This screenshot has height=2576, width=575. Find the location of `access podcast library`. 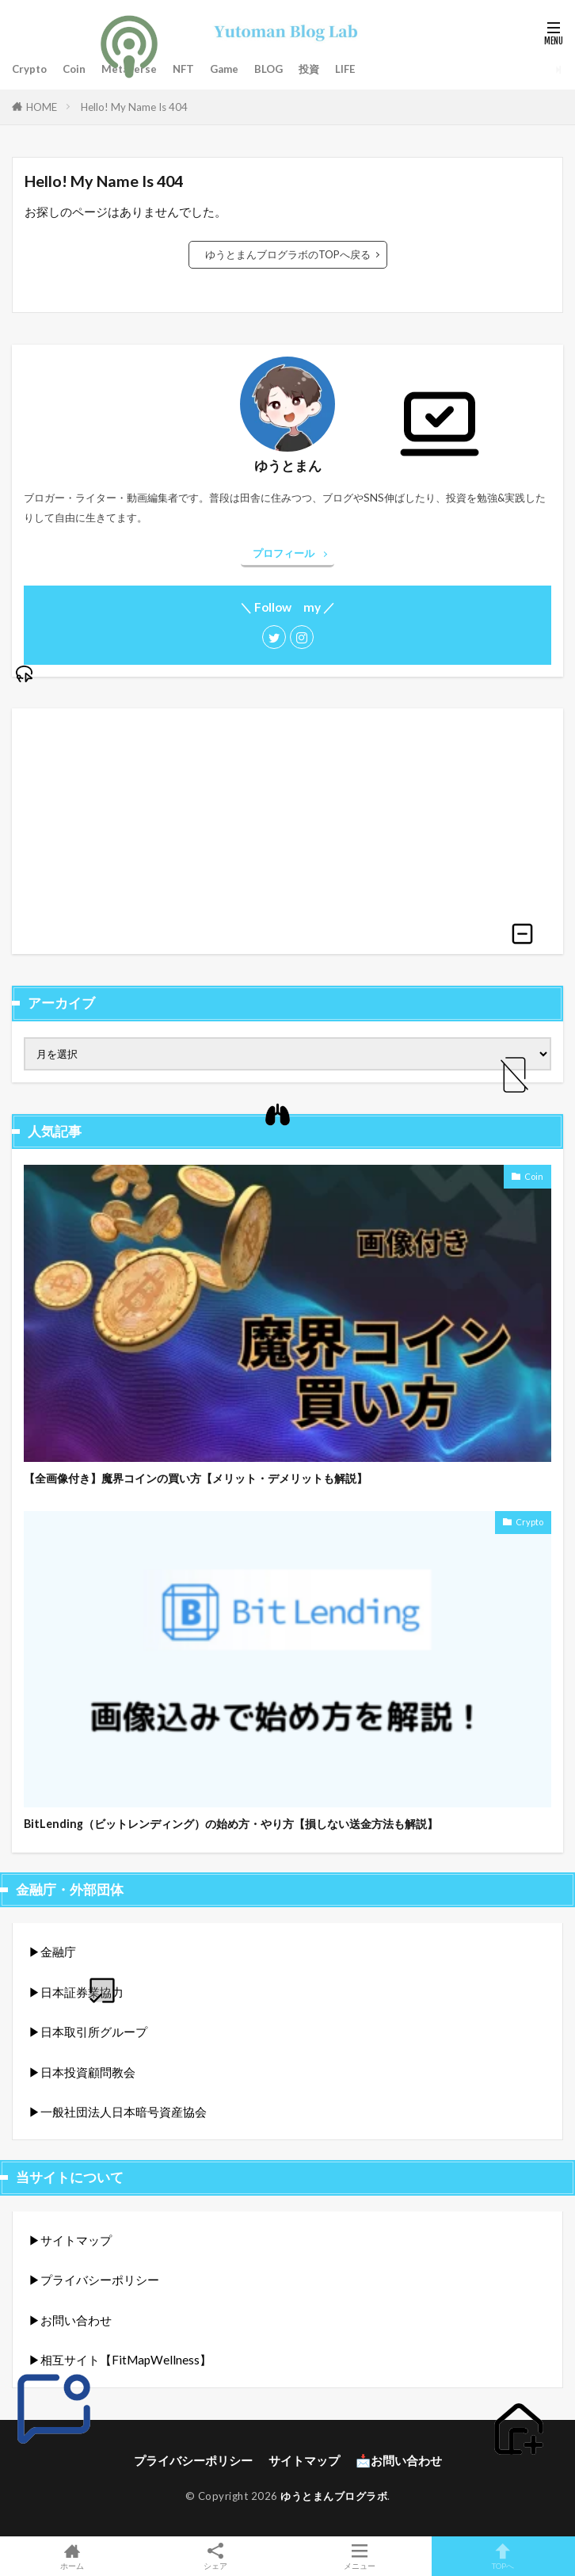

access podcast library is located at coordinates (129, 47).